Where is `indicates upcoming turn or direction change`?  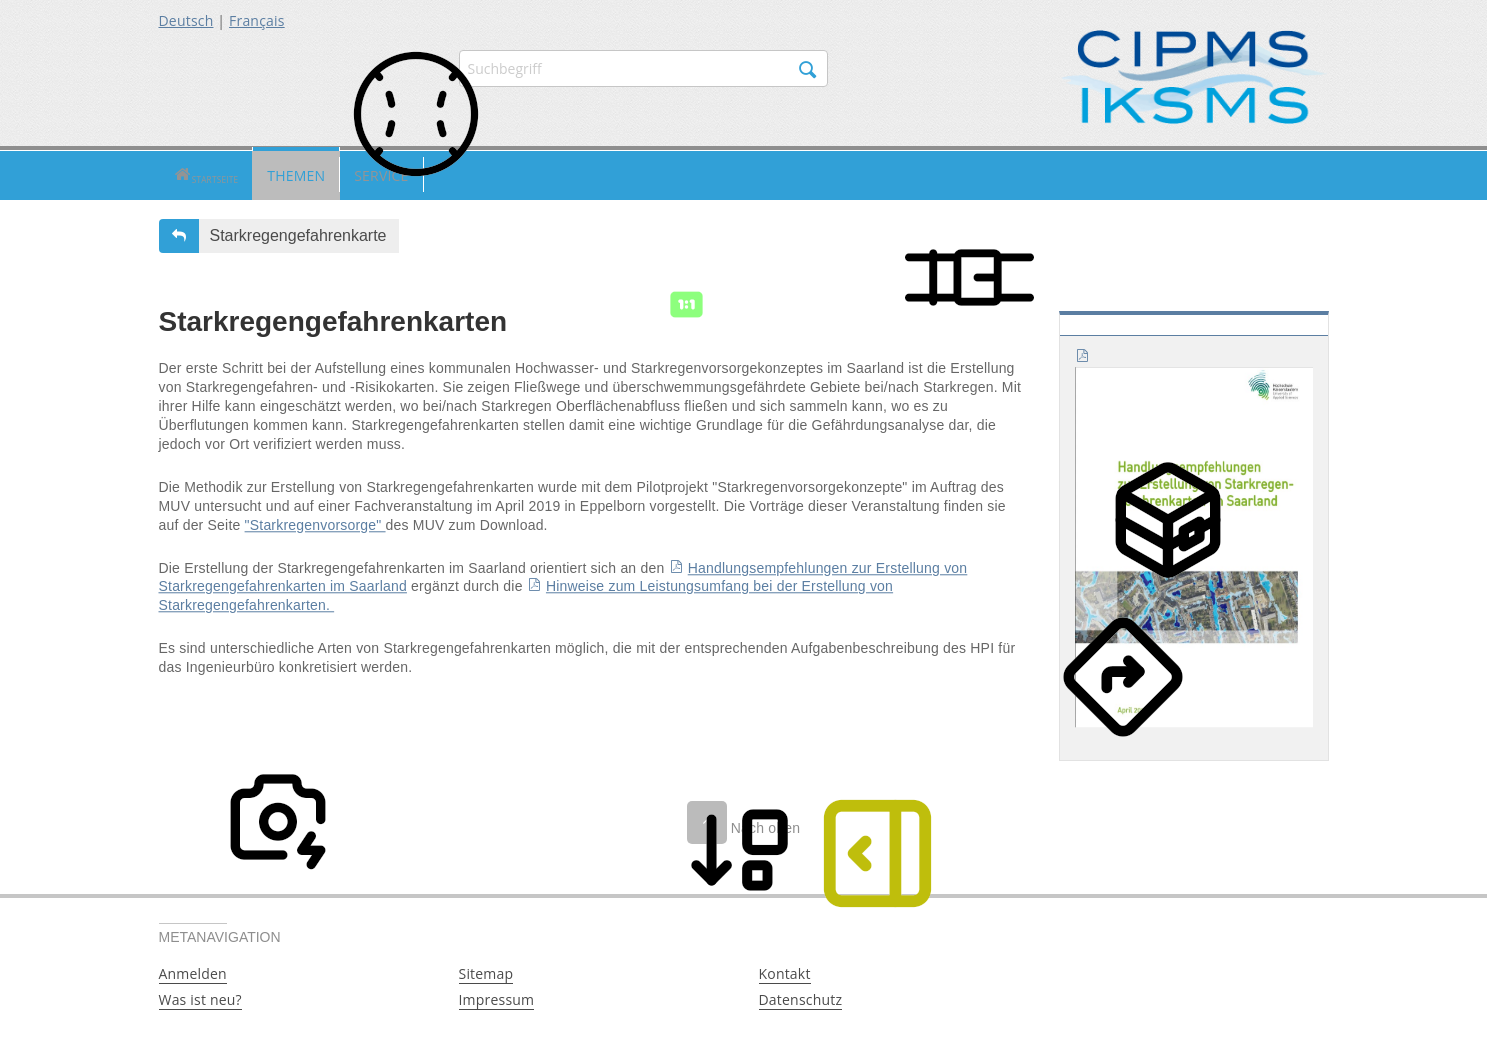 indicates upcoming turn or direction change is located at coordinates (1123, 677).